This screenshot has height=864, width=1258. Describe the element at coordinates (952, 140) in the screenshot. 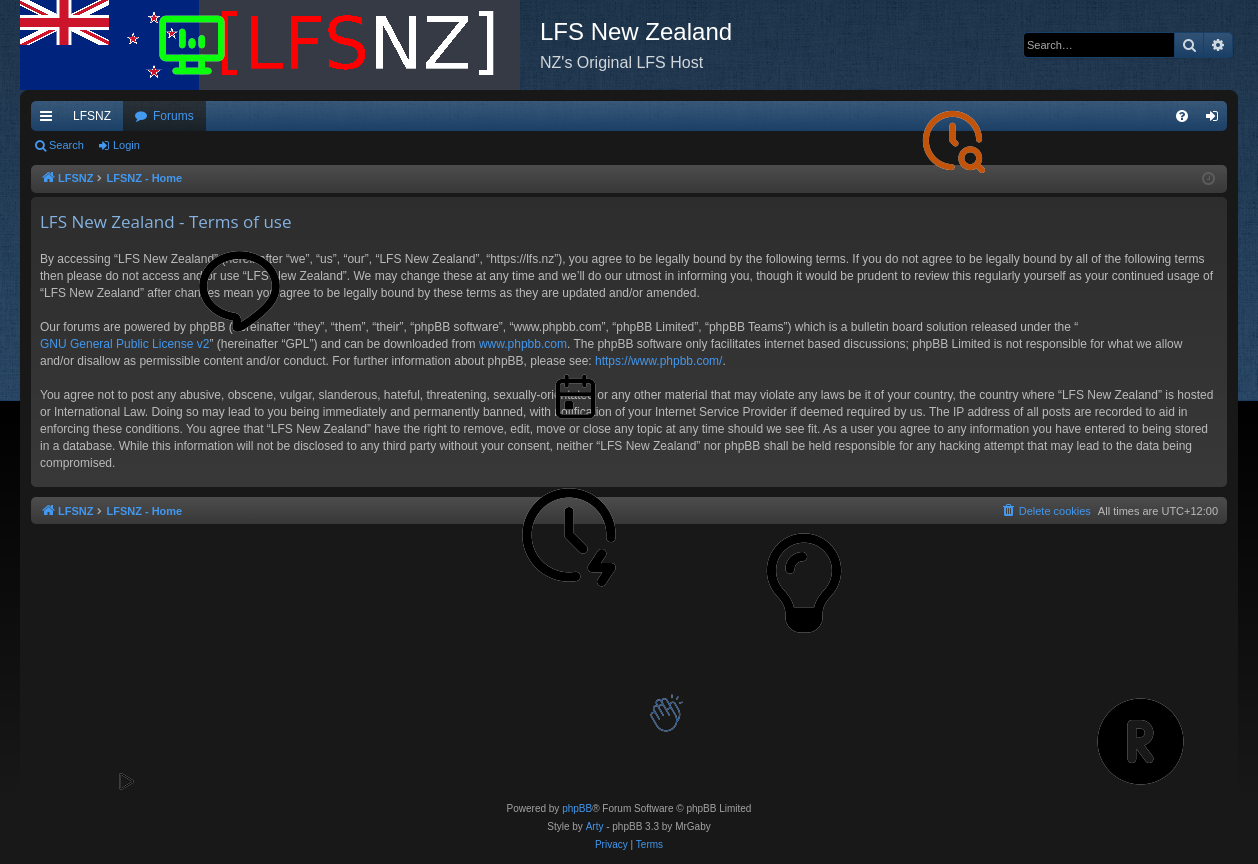

I see `search through time history or logs` at that location.